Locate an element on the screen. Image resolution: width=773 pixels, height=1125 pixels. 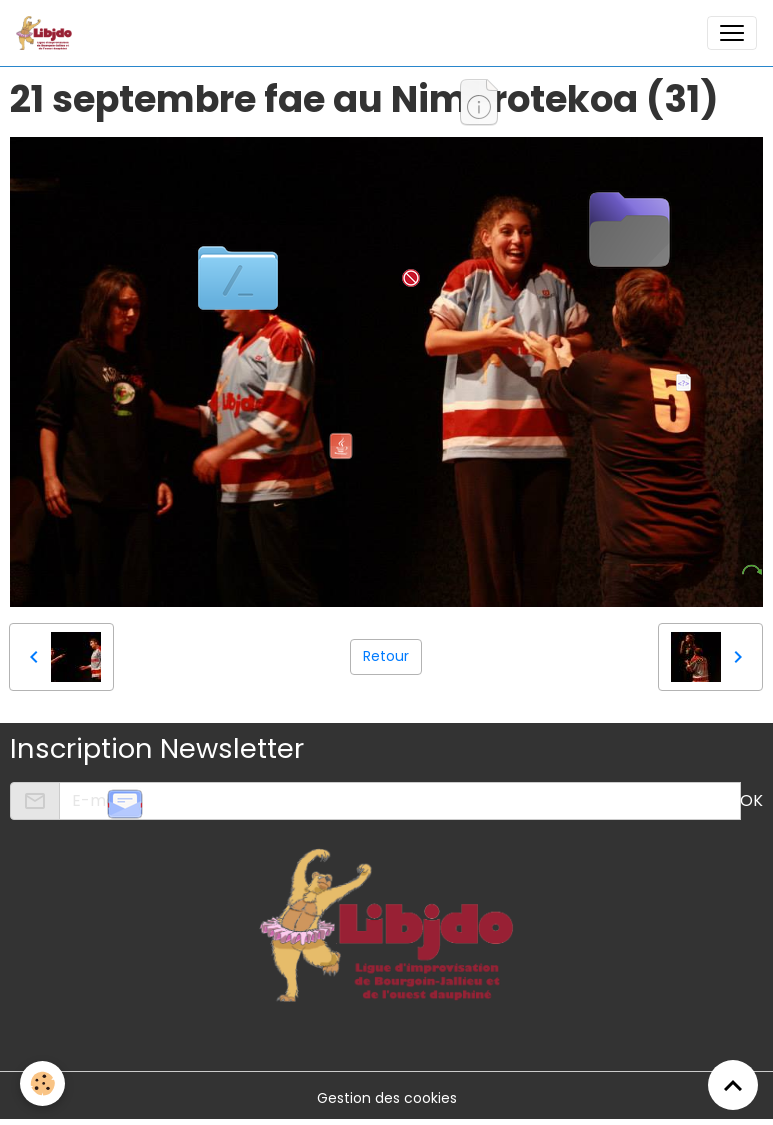
an open folder in the file system is located at coordinates (629, 229).